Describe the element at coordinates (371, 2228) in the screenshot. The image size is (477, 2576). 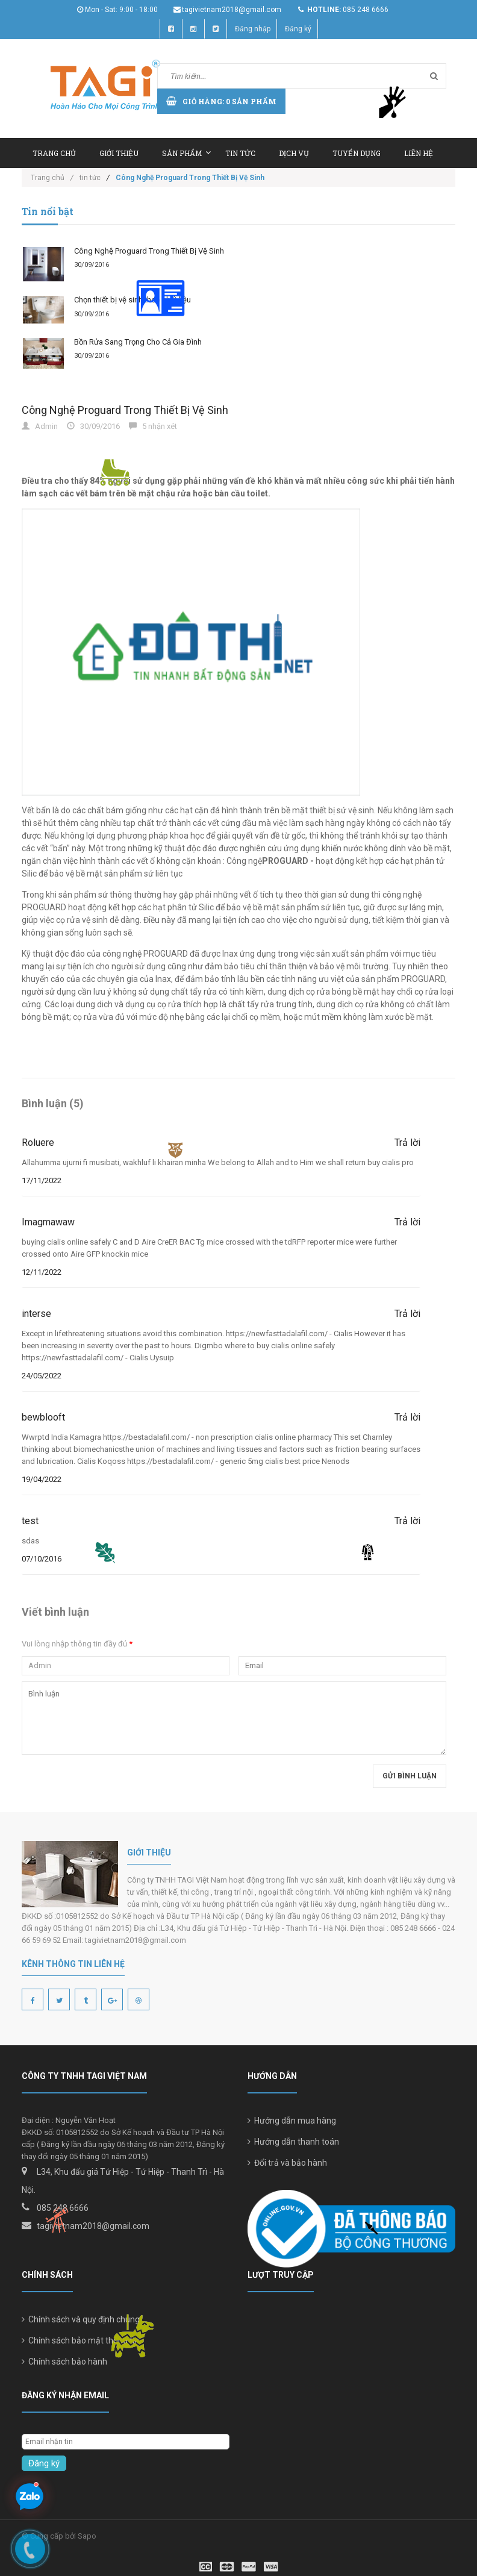
I see `view joint or bone health information` at that location.